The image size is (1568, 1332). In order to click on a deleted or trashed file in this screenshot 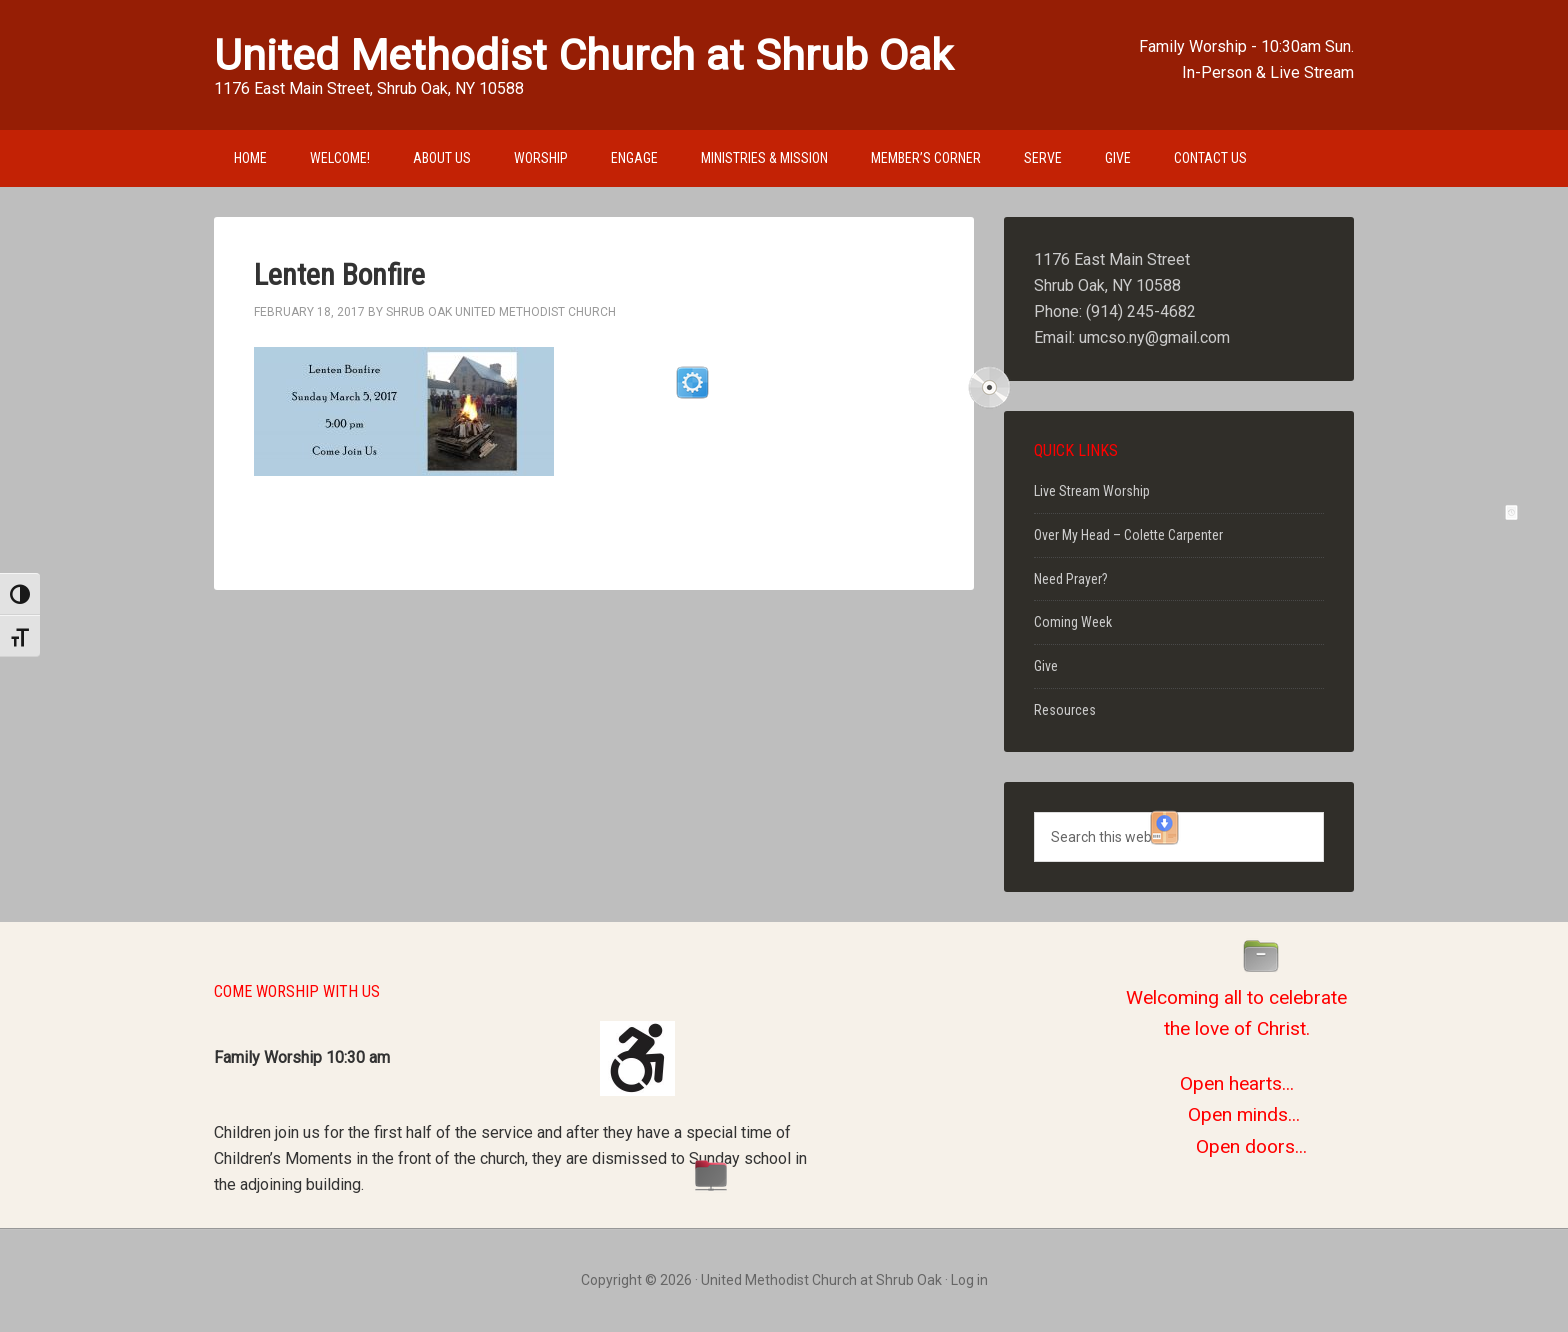, I will do `click(1511, 512)`.